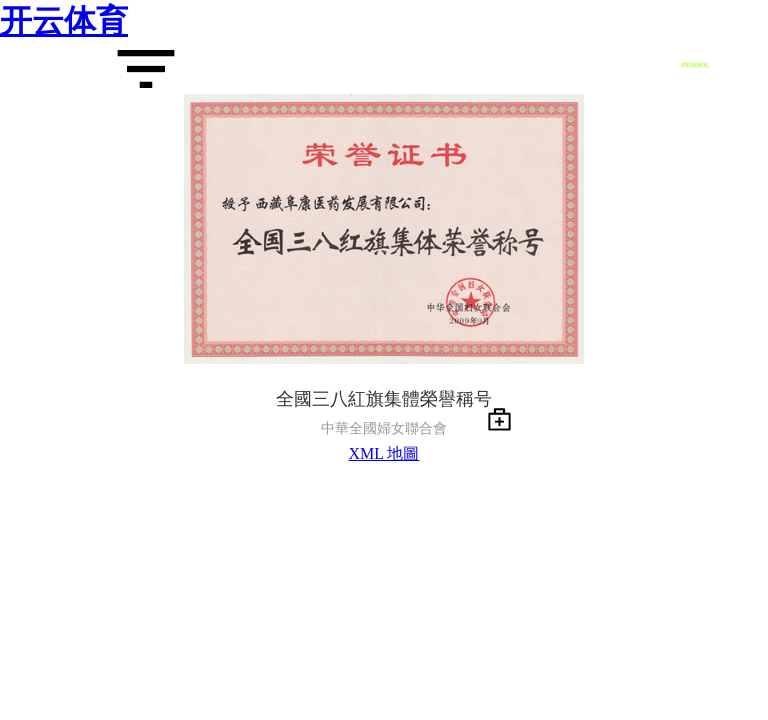  Describe the element at coordinates (499, 420) in the screenshot. I see `access first aid or medical resources` at that location.